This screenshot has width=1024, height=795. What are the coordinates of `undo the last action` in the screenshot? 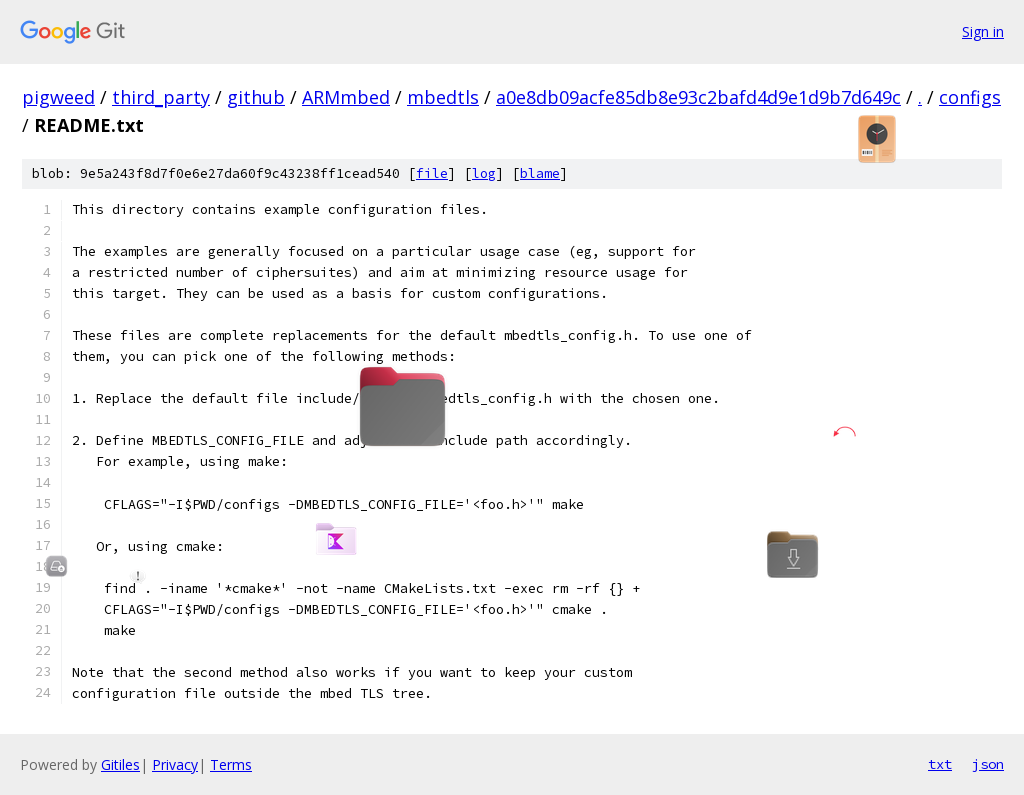 It's located at (844, 431).